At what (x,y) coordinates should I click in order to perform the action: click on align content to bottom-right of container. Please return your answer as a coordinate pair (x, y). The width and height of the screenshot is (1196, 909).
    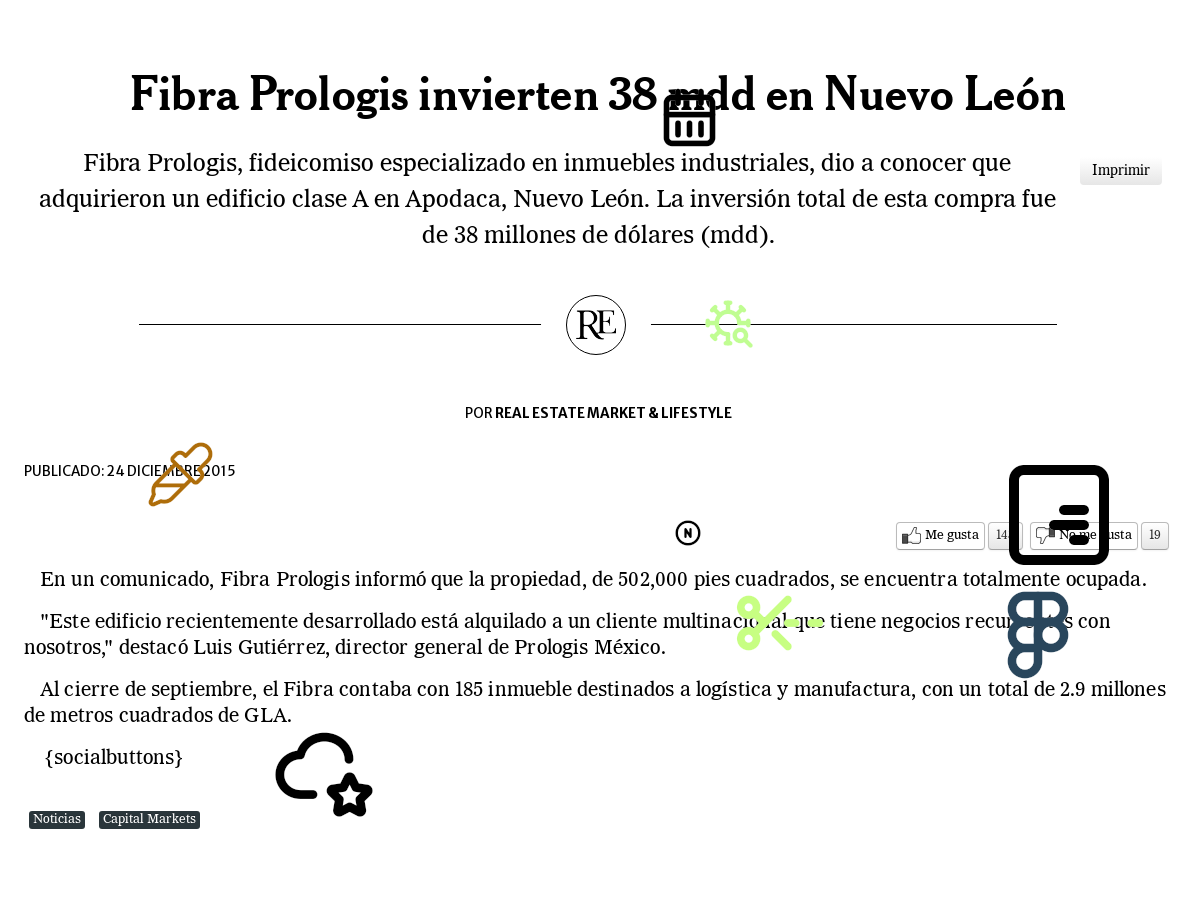
    Looking at the image, I should click on (1059, 515).